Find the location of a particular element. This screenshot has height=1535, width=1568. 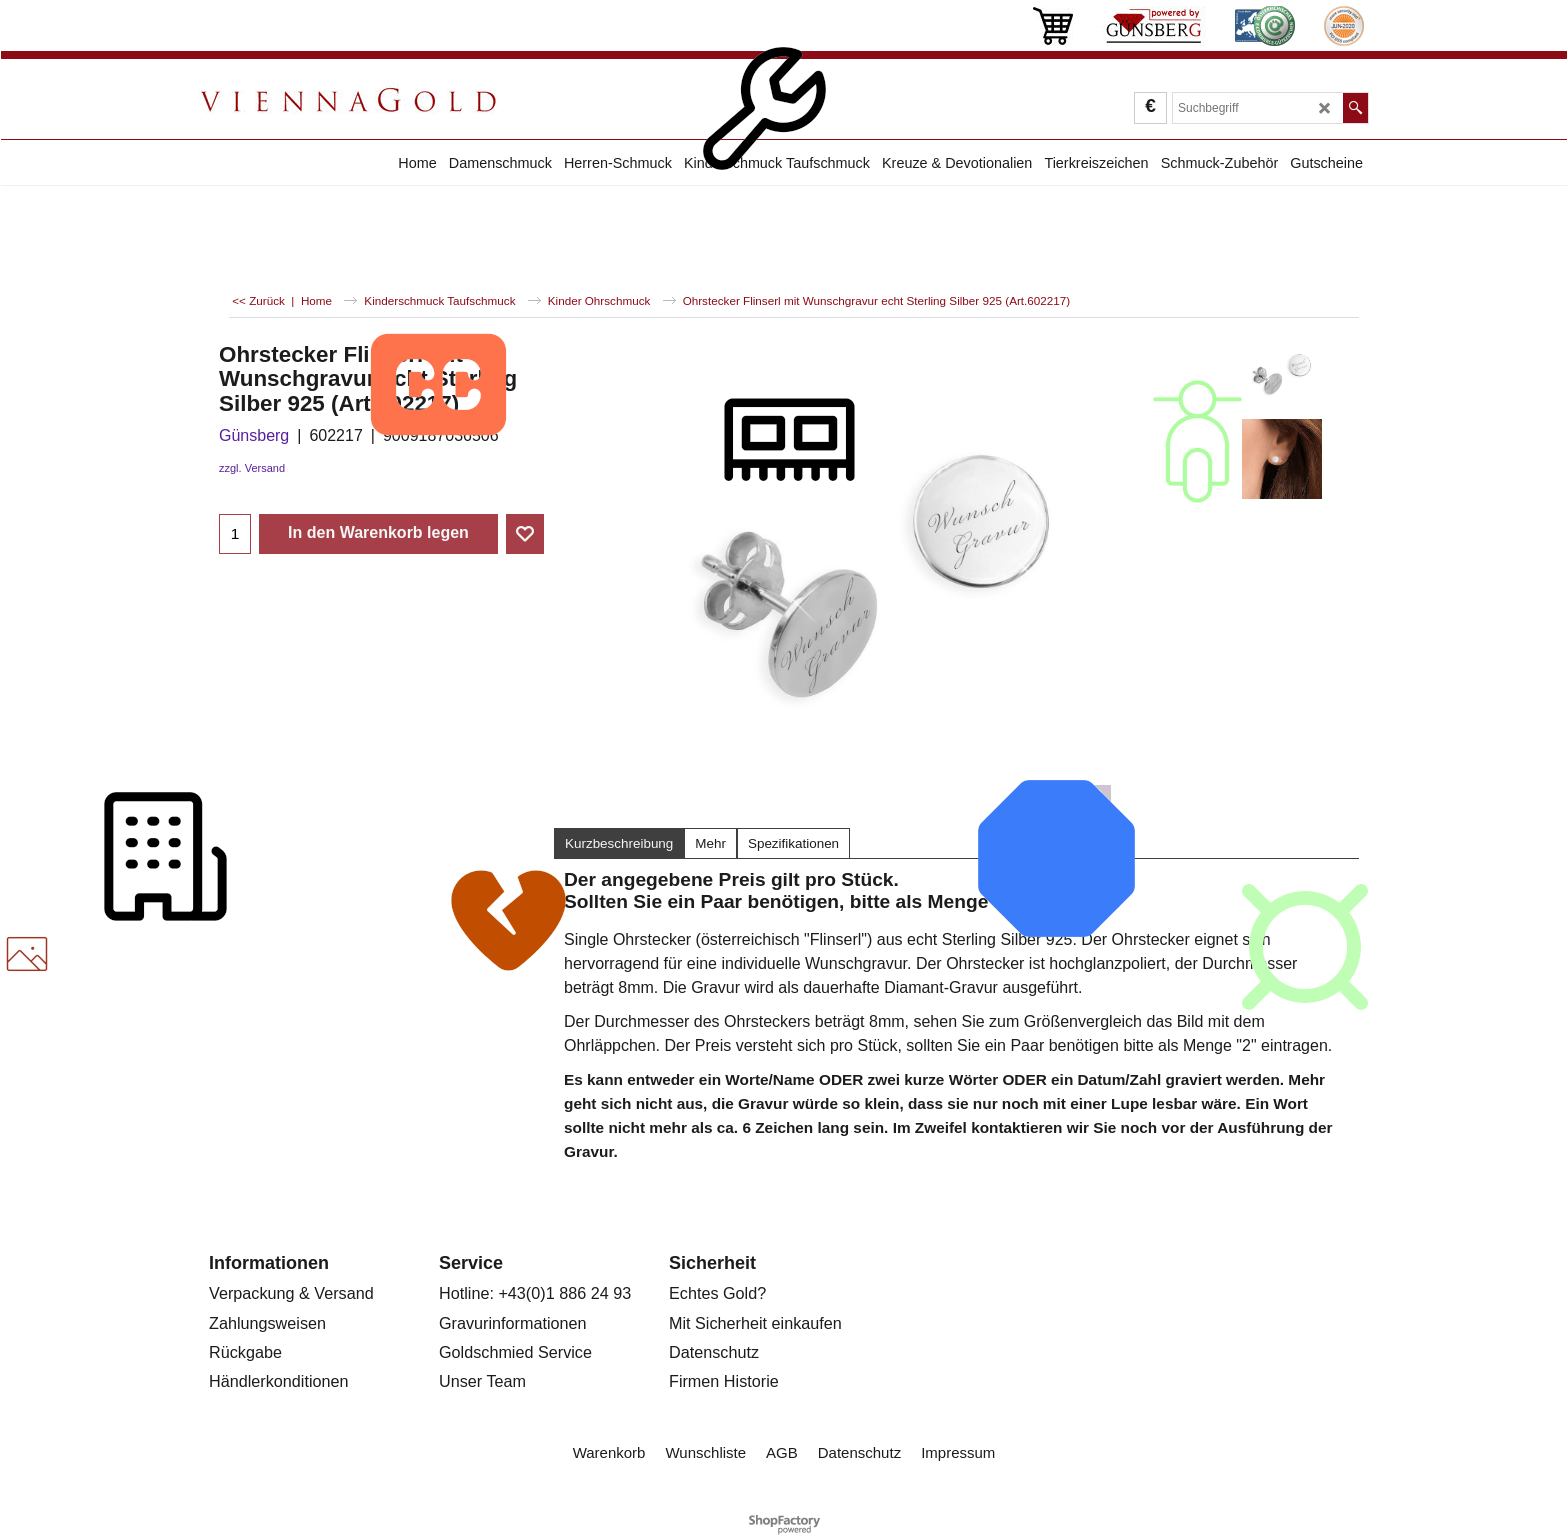

view or browse photos is located at coordinates (27, 954).